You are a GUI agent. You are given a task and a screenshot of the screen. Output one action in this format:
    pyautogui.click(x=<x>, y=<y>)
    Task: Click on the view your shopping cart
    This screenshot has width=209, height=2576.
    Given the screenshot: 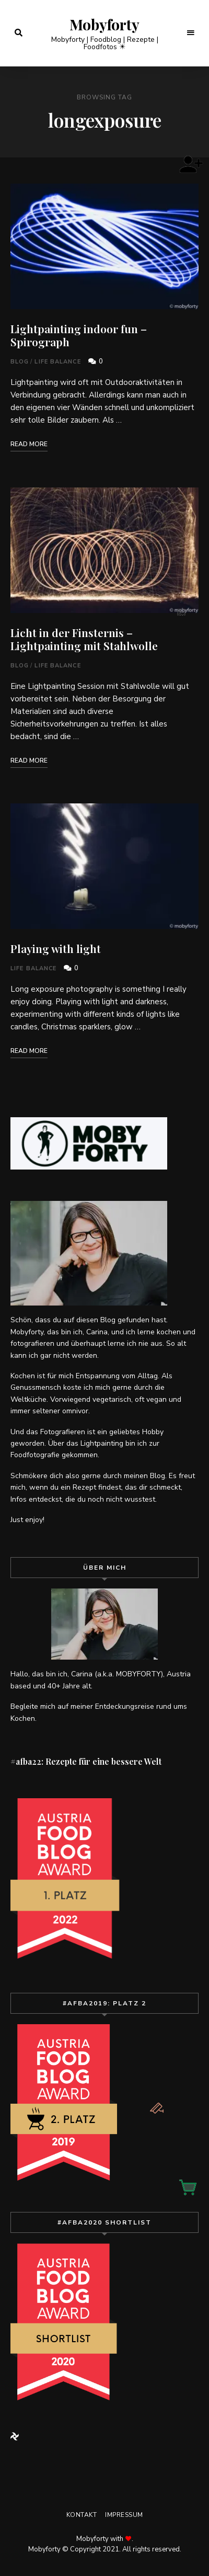 What is the action you would take?
    pyautogui.click(x=188, y=2187)
    